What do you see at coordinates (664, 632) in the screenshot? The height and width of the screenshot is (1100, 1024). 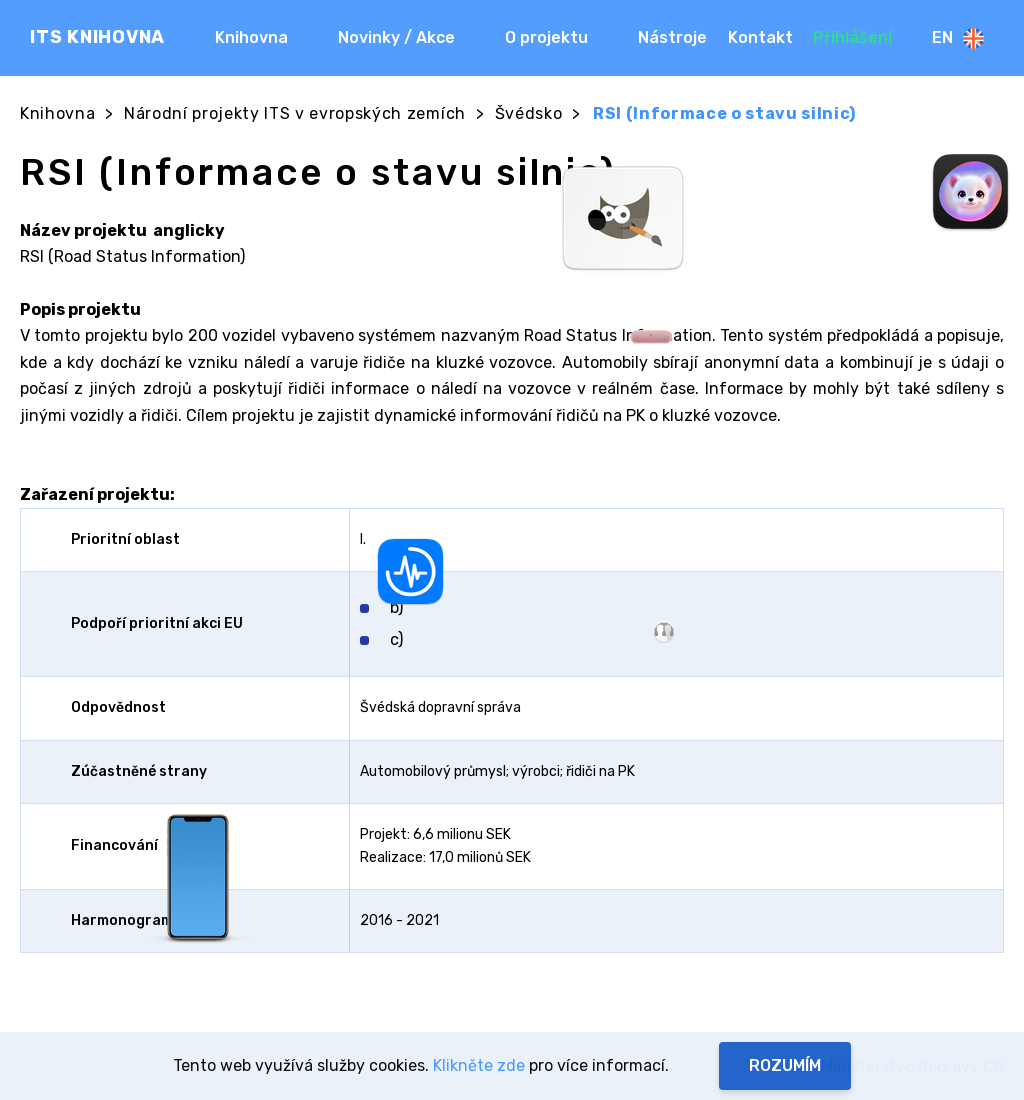 I see `manage user groups` at bounding box center [664, 632].